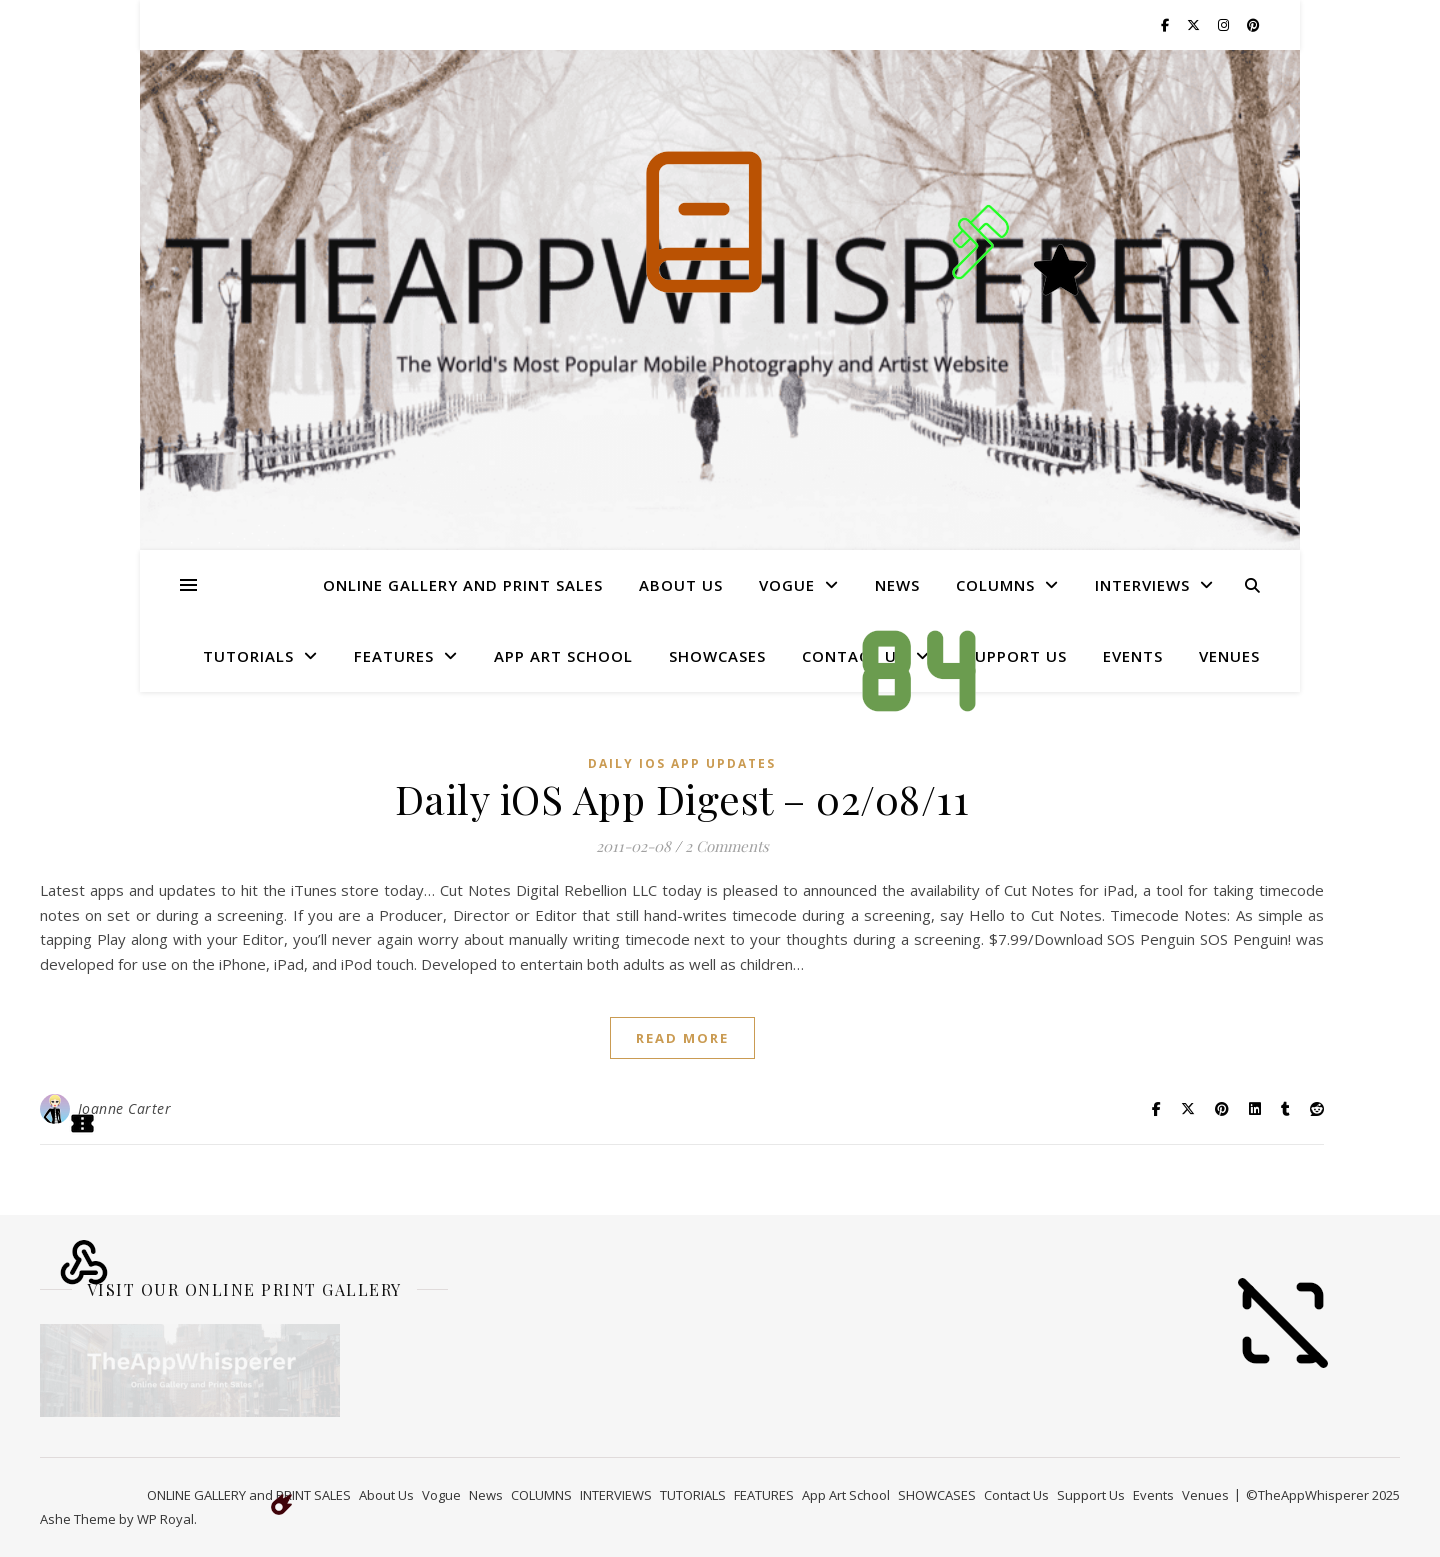 The image size is (1440, 1557). I want to click on indicates a trending or viral item, so click(281, 1504).